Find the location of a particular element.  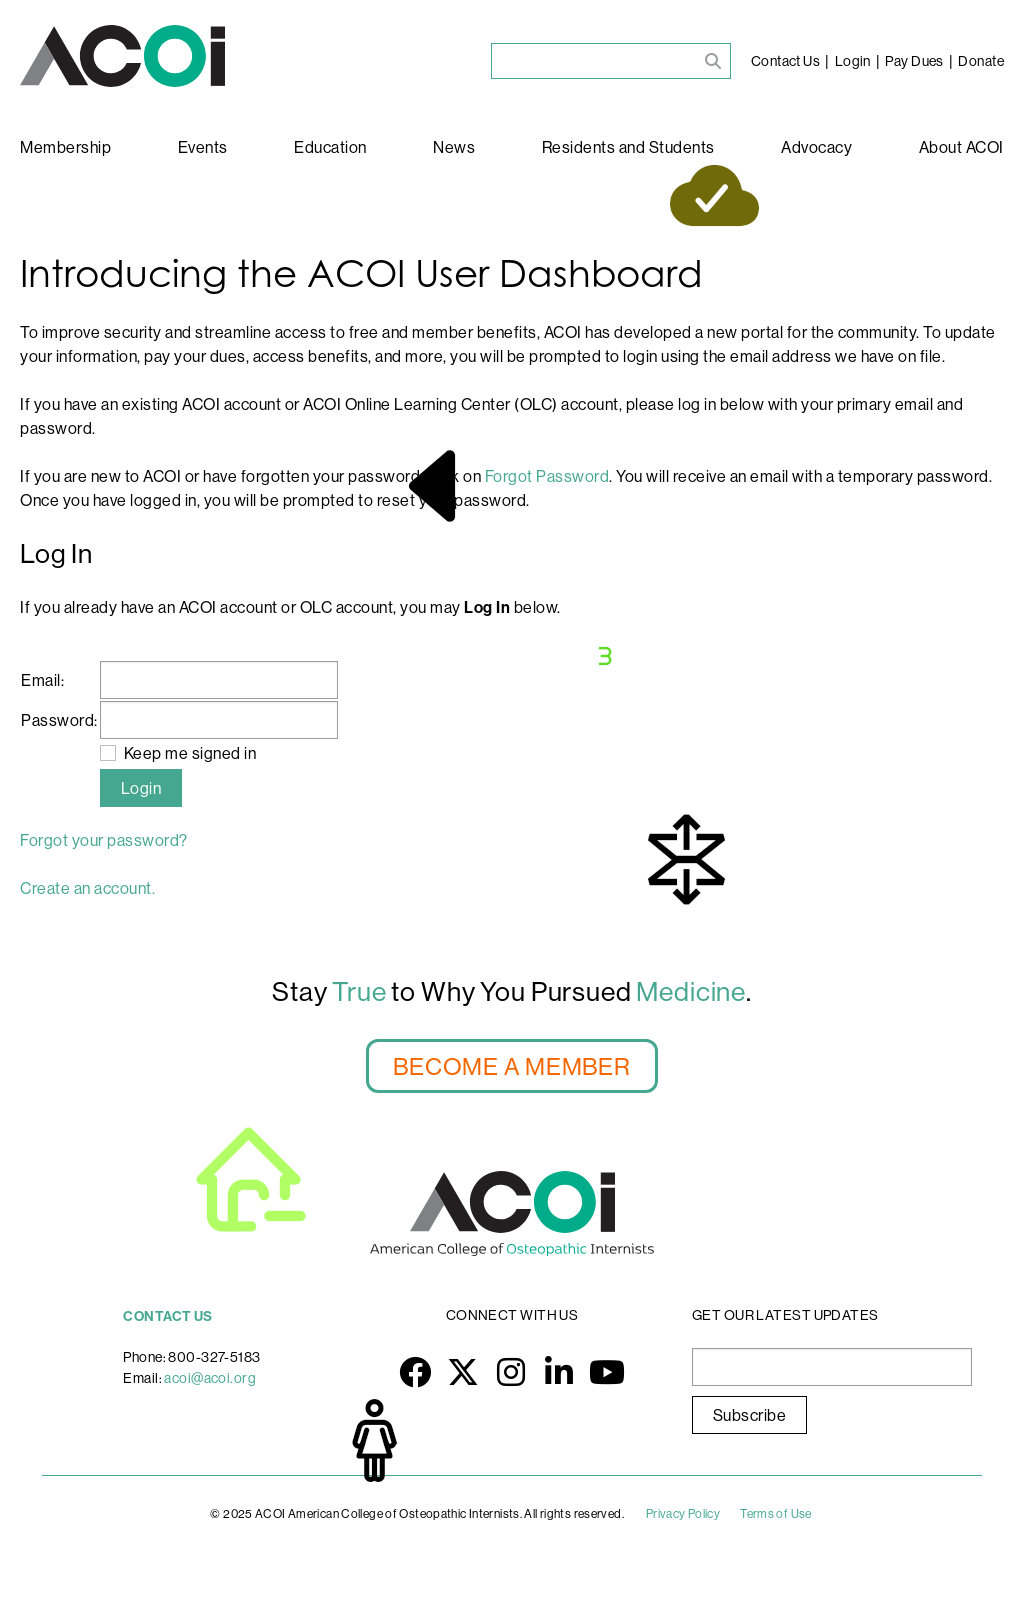

expand all collapsed sections is located at coordinates (686, 859).